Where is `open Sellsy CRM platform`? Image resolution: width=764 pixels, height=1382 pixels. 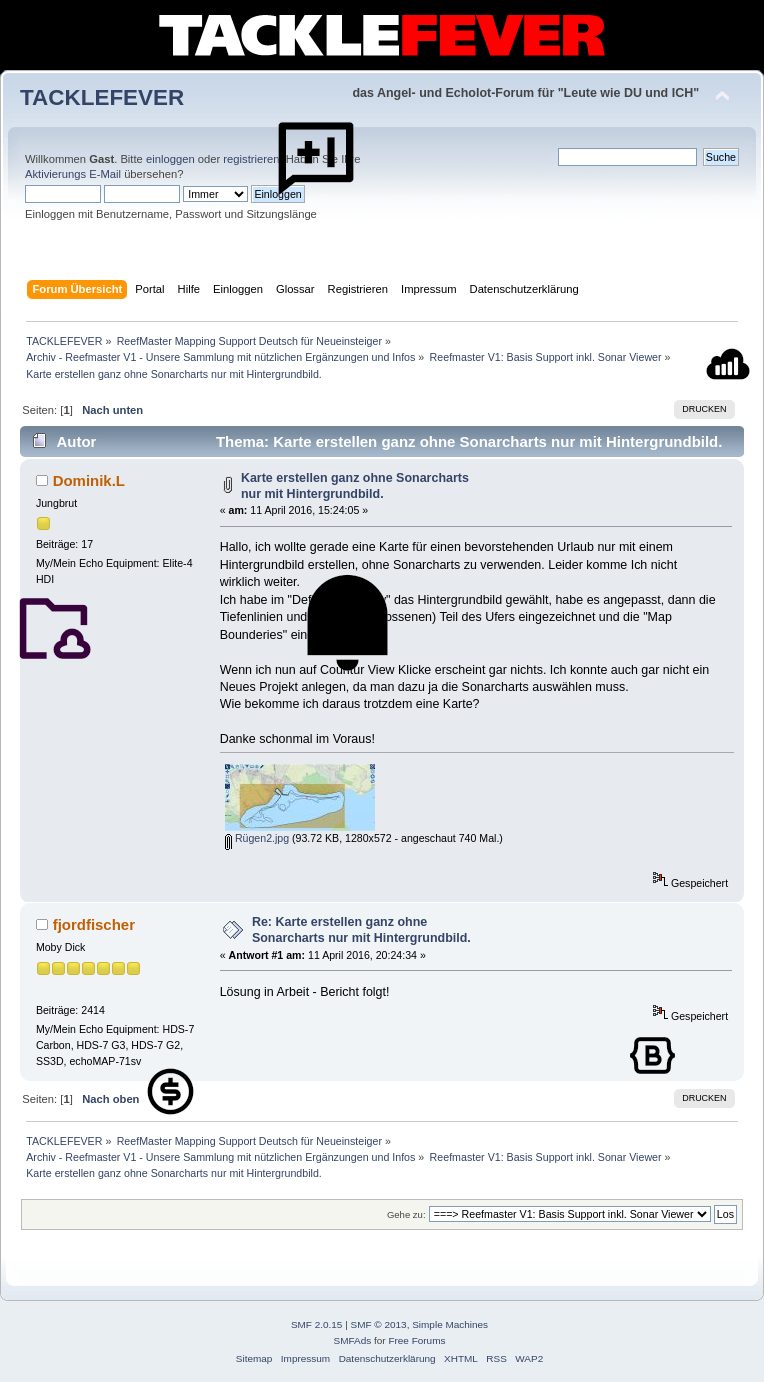
open Sellsy CRM platform is located at coordinates (728, 364).